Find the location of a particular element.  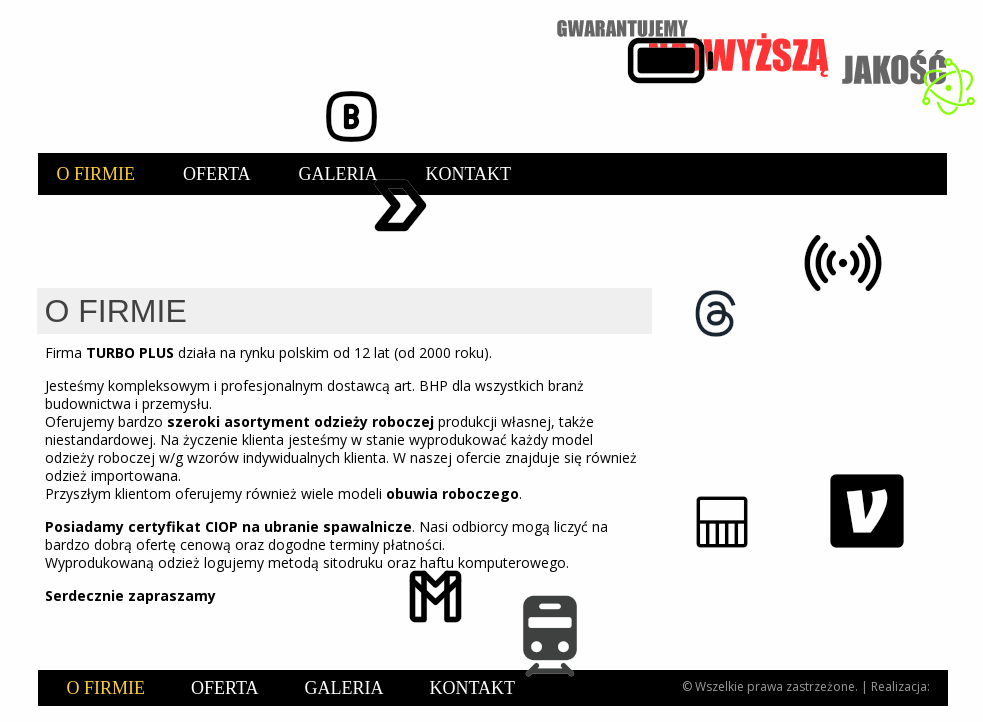

view subway or metro transit options is located at coordinates (550, 636).